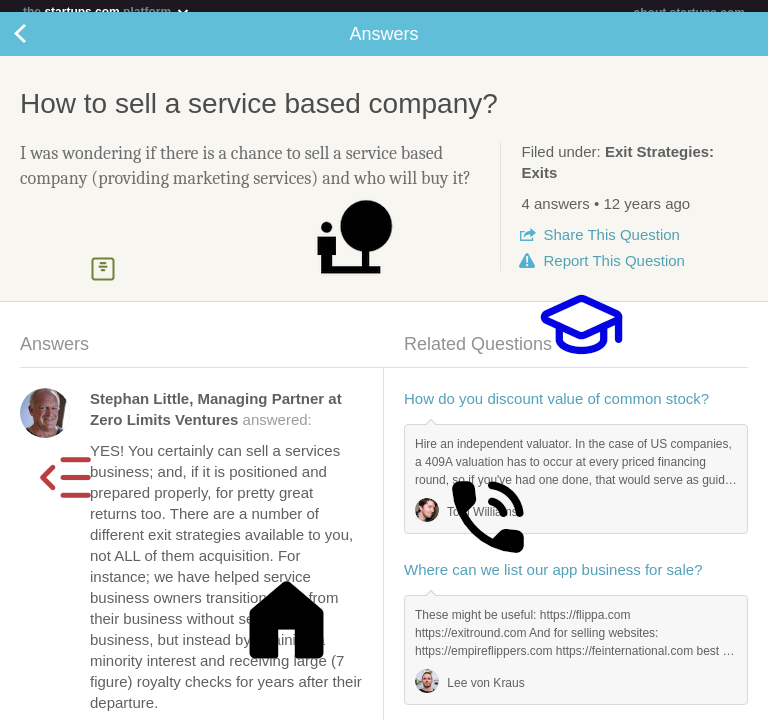 The image size is (768, 720). Describe the element at coordinates (286, 621) in the screenshot. I see `navigate to home screen` at that location.